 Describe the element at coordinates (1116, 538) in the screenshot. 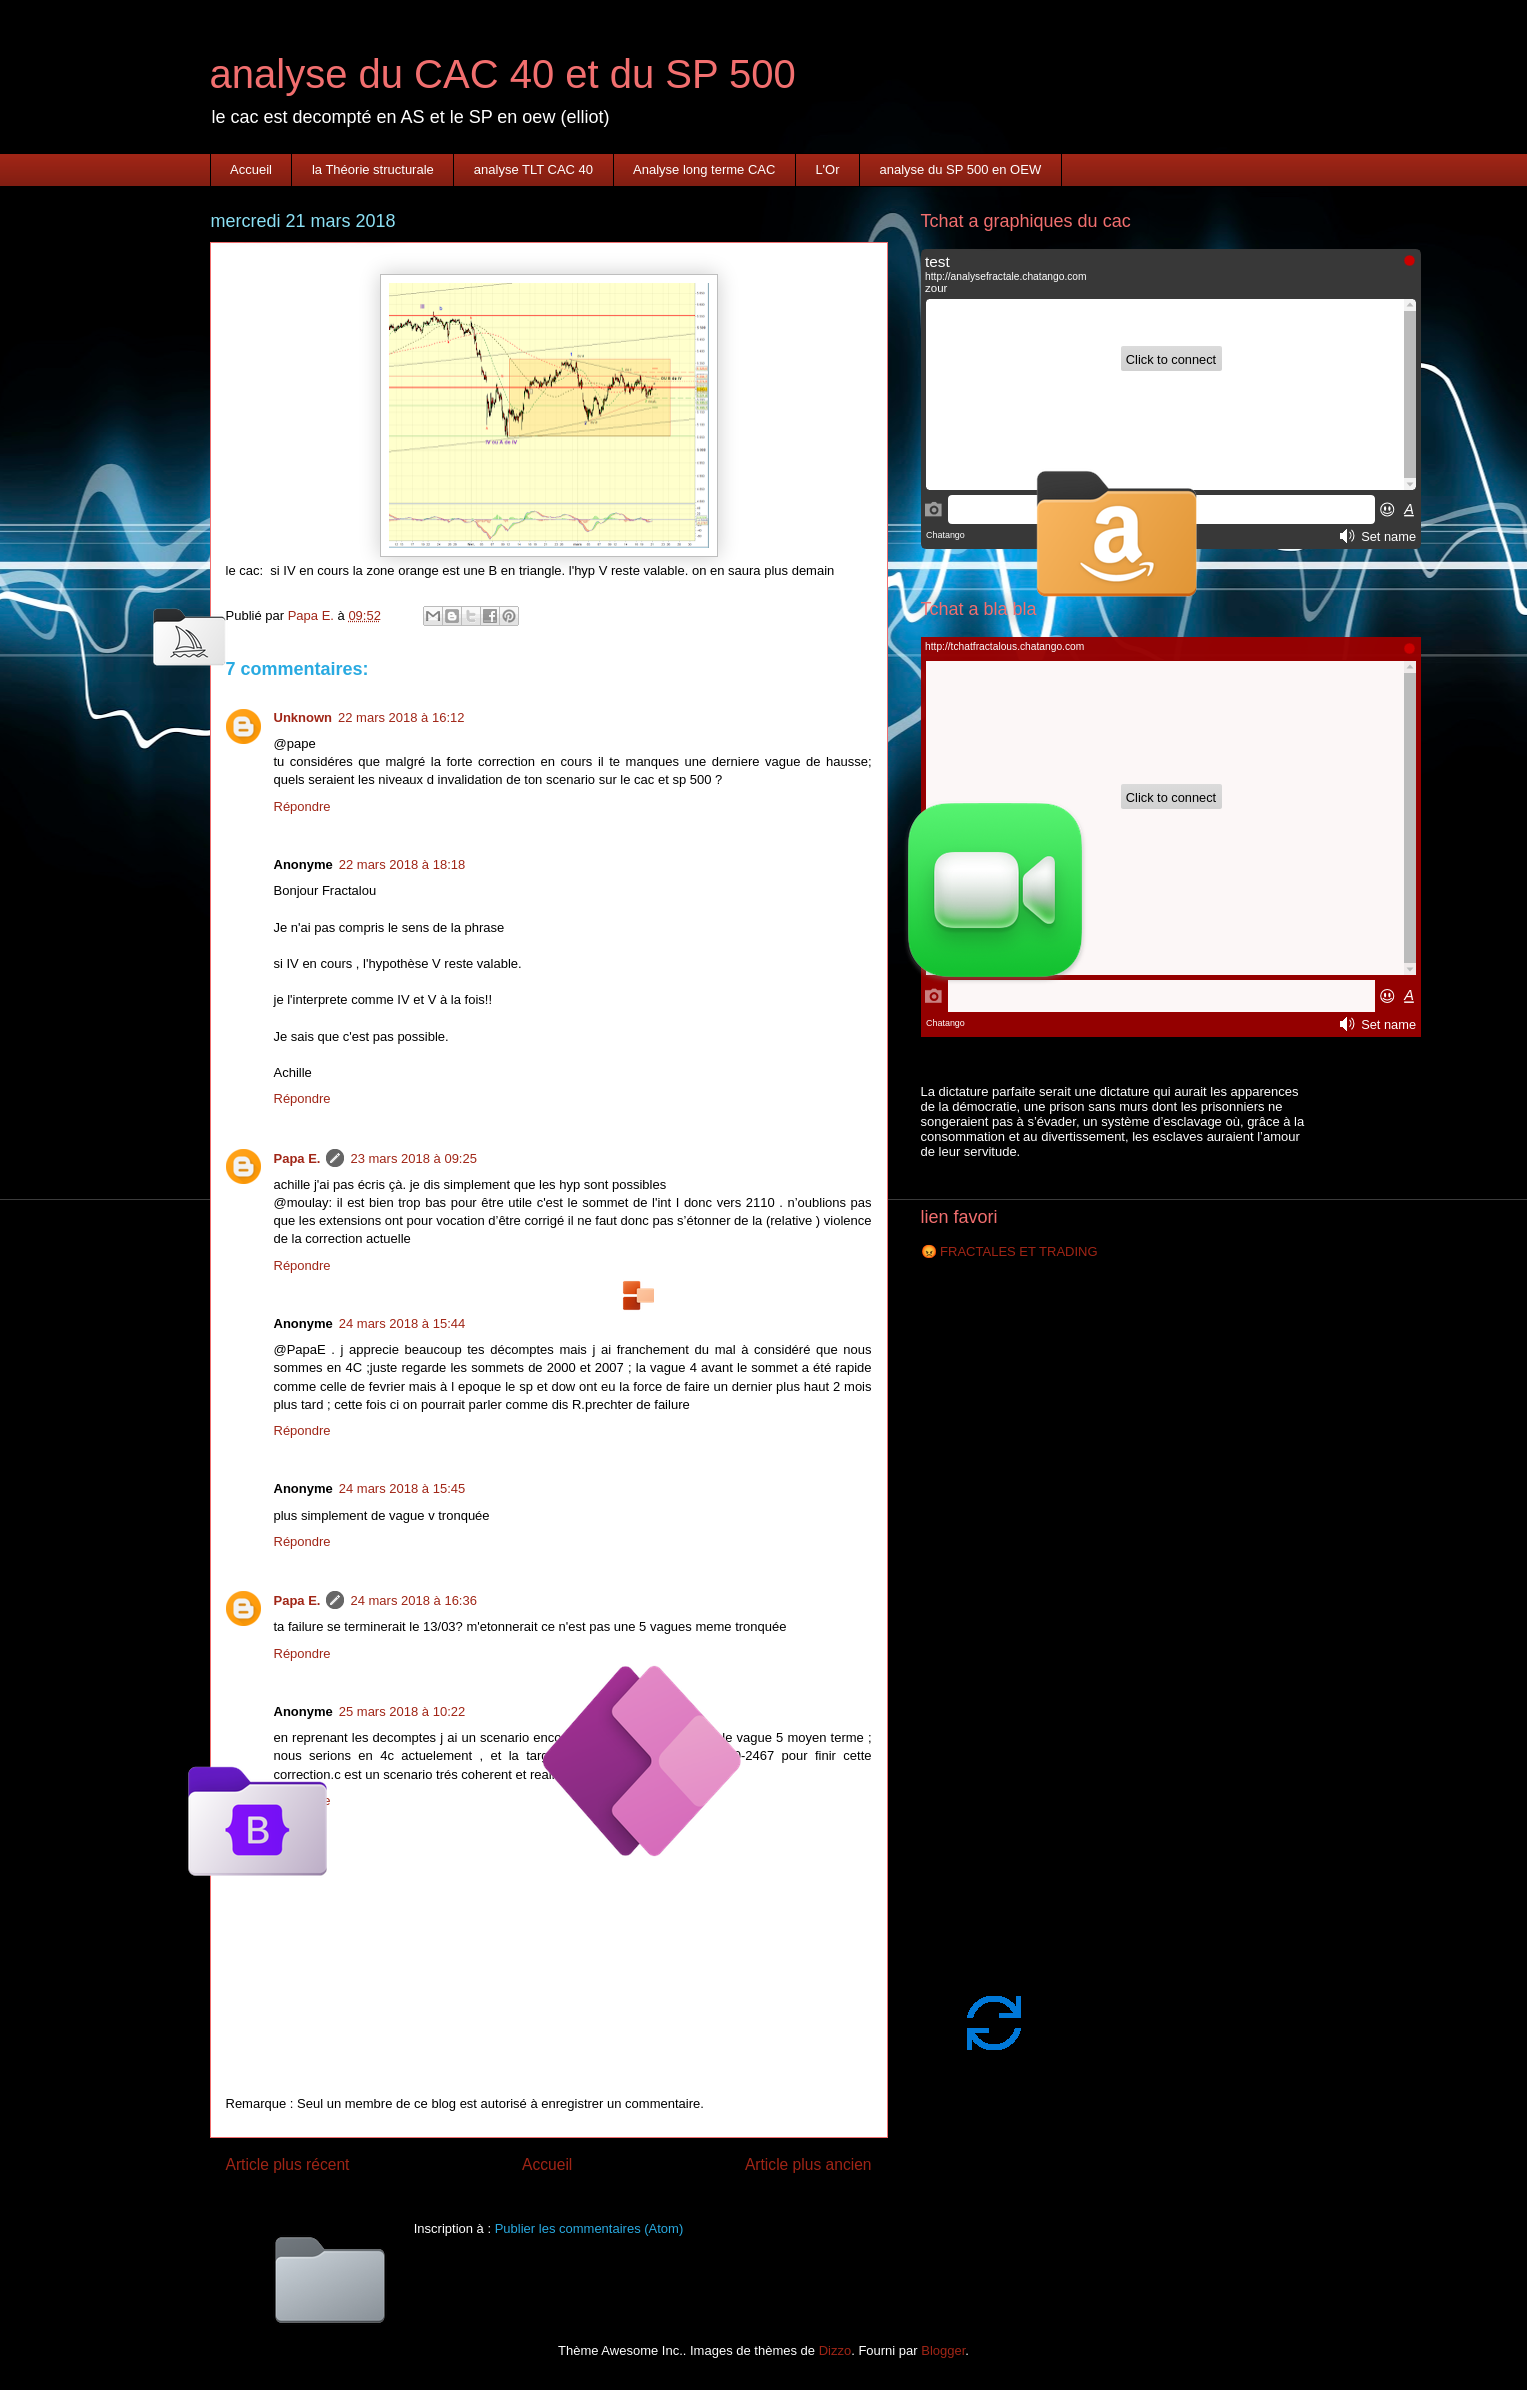

I see `folder containing amazon-related files or downloads` at that location.